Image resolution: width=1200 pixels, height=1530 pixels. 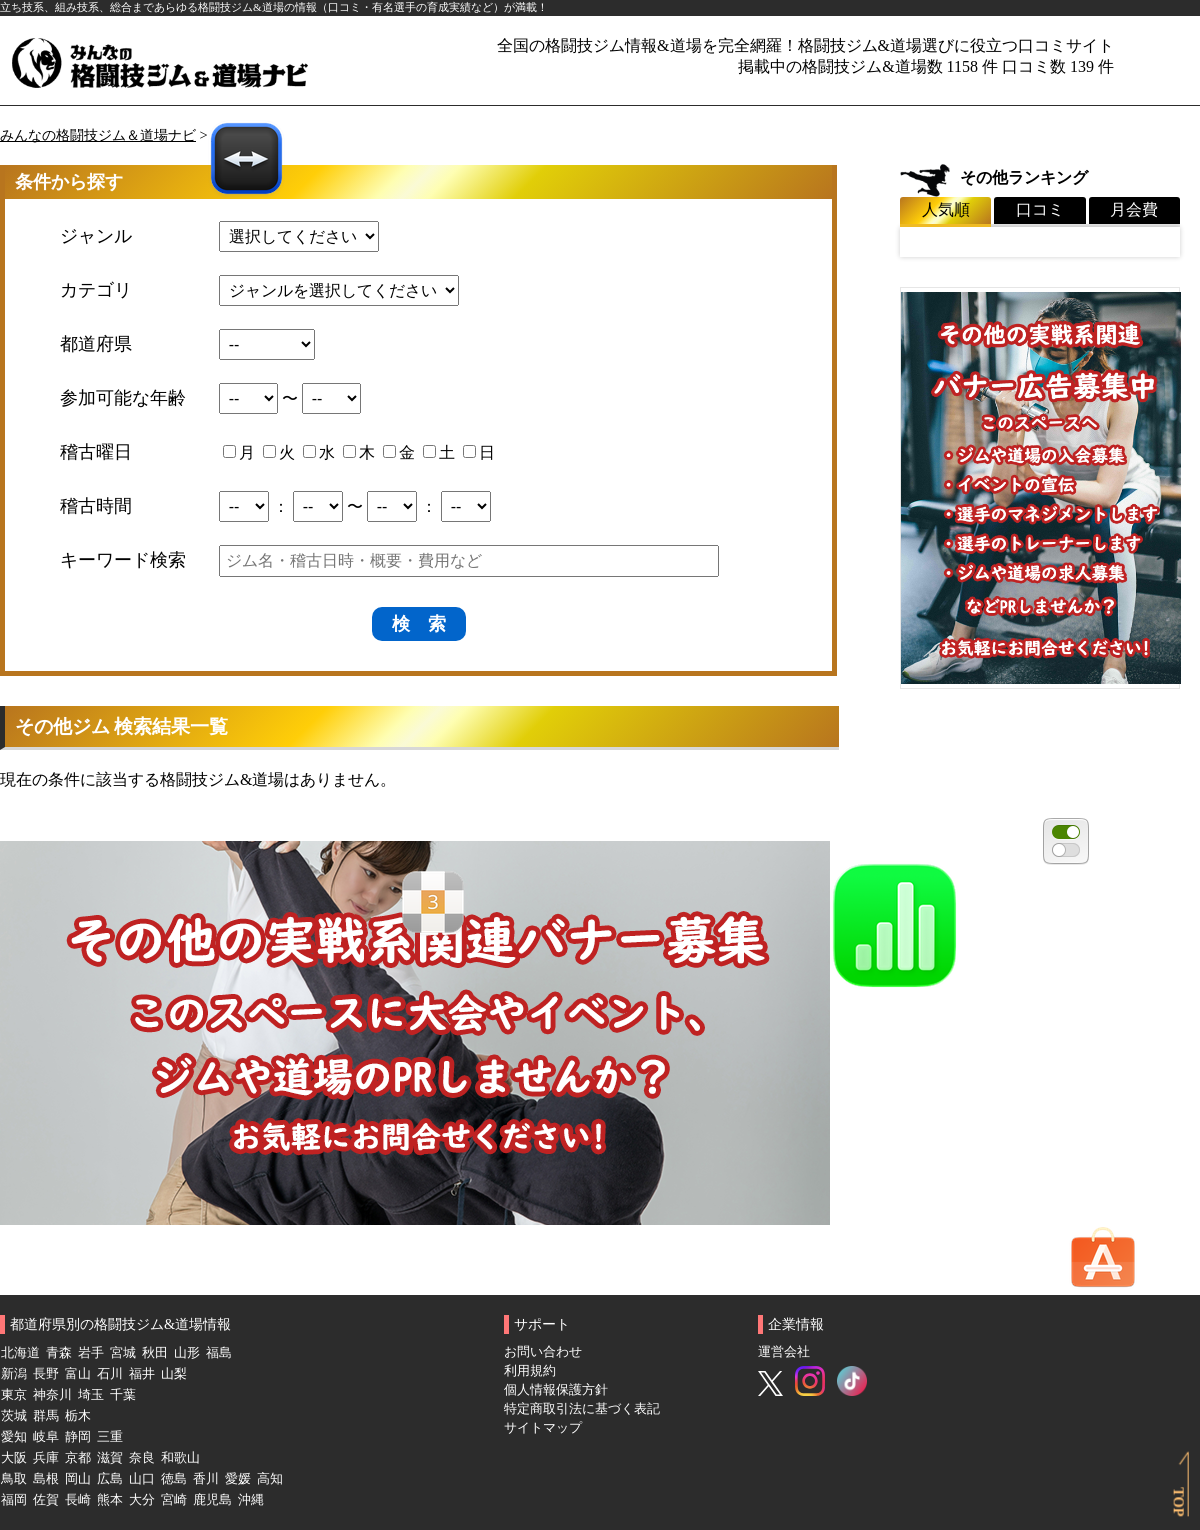 I want to click on open apple numbers spreadsheet app, so click(x=894, y=925).